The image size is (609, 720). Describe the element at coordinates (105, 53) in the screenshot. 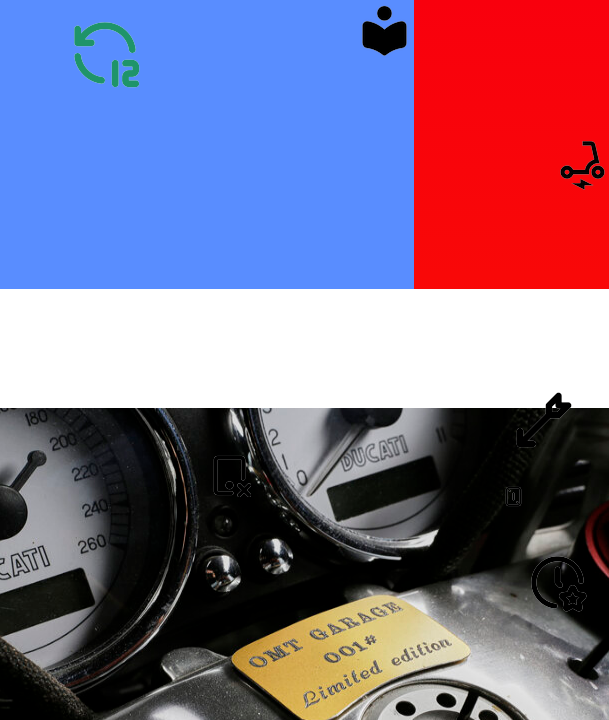

I see `switch to 12-hour time format` at that location.